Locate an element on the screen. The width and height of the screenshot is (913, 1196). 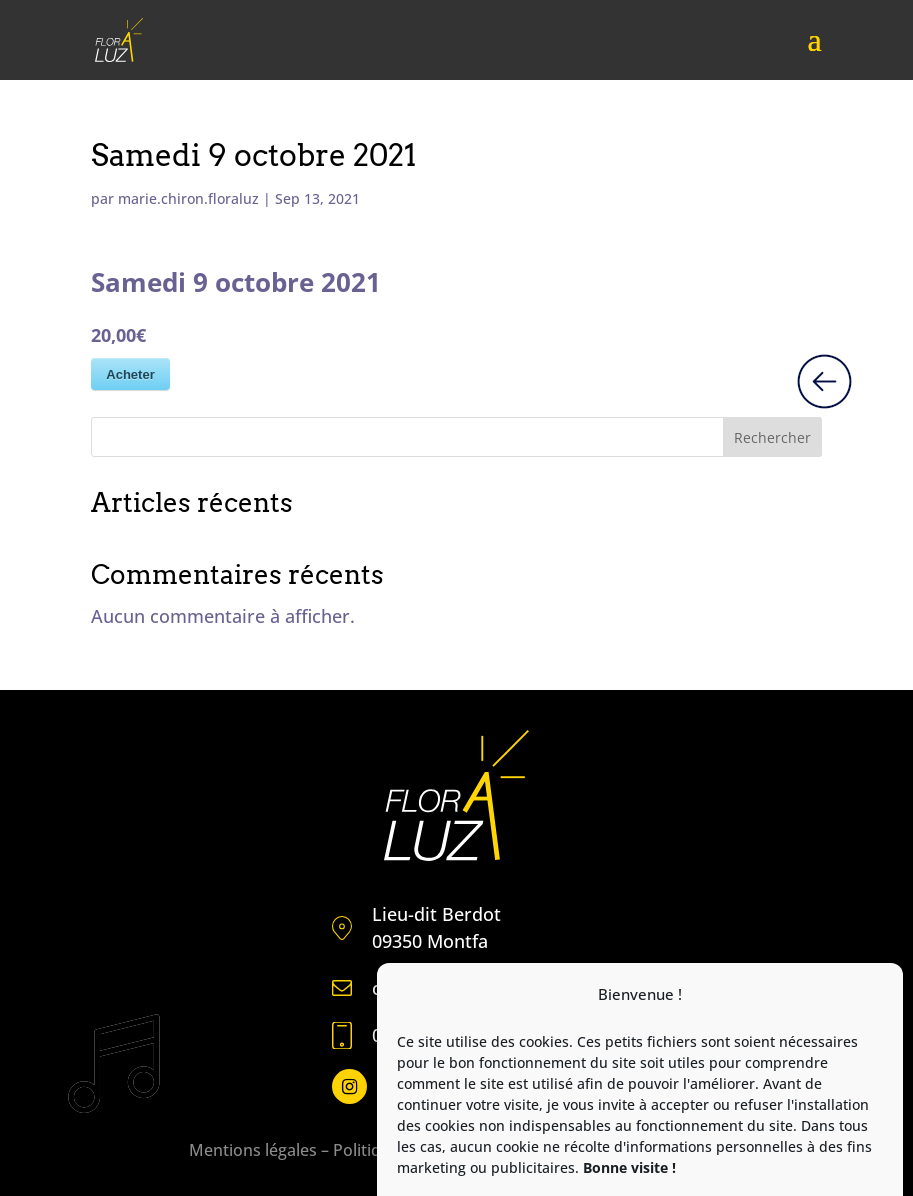
go back to the previous screen is located at coordinates (824, 381).